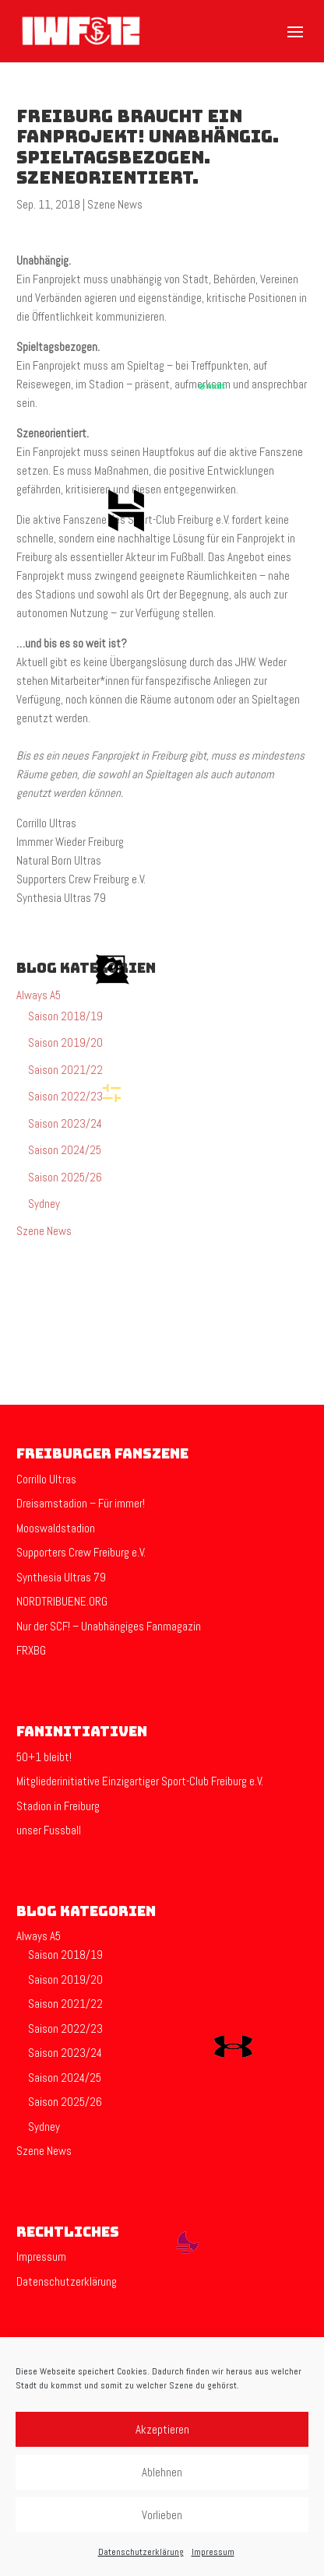 The width and height of the screenshot is (324, 2576). What do you see at coordinates (188, 2242) in the screenshot?
I see `indicates foggy night weather conditions` at bounding box center [188, 2242].